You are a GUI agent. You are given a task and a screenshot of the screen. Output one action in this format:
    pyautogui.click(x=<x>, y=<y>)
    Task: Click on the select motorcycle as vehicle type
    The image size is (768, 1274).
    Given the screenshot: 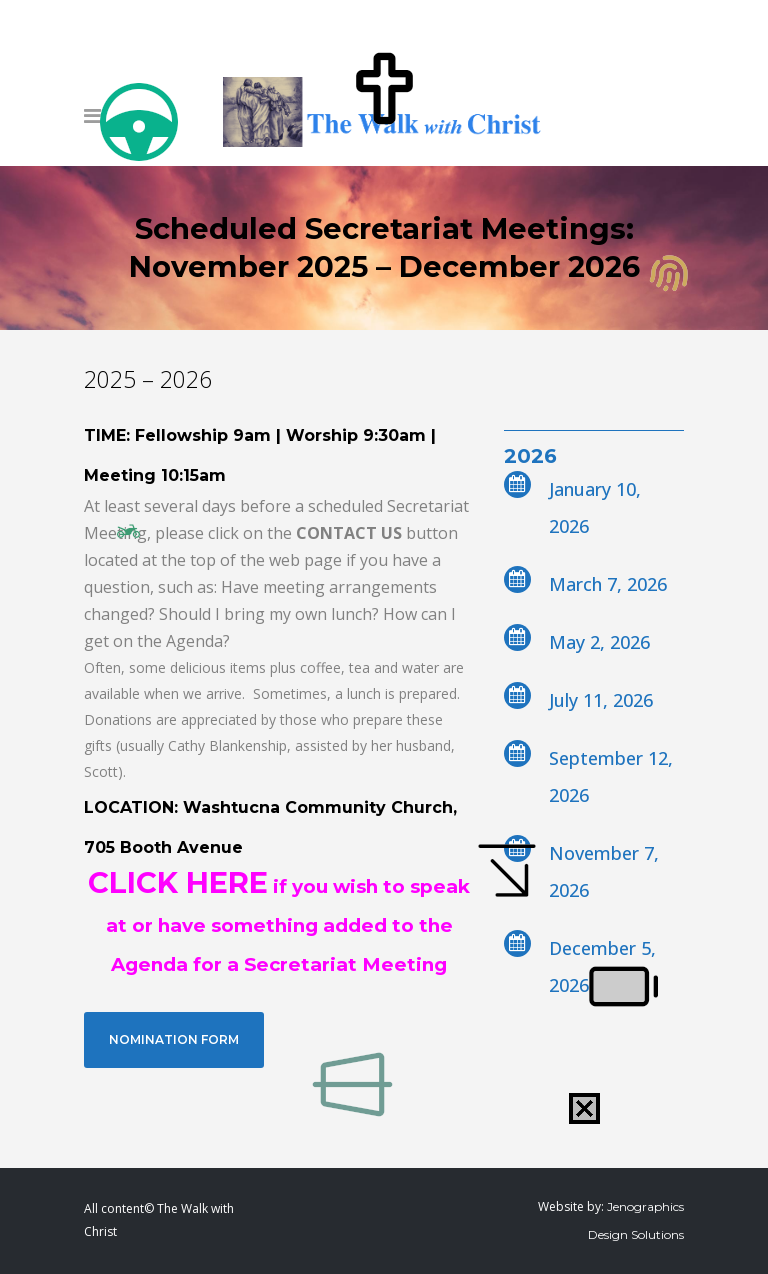 What is the action you would take?
    pyautogui.click(x=128, y=531)
    